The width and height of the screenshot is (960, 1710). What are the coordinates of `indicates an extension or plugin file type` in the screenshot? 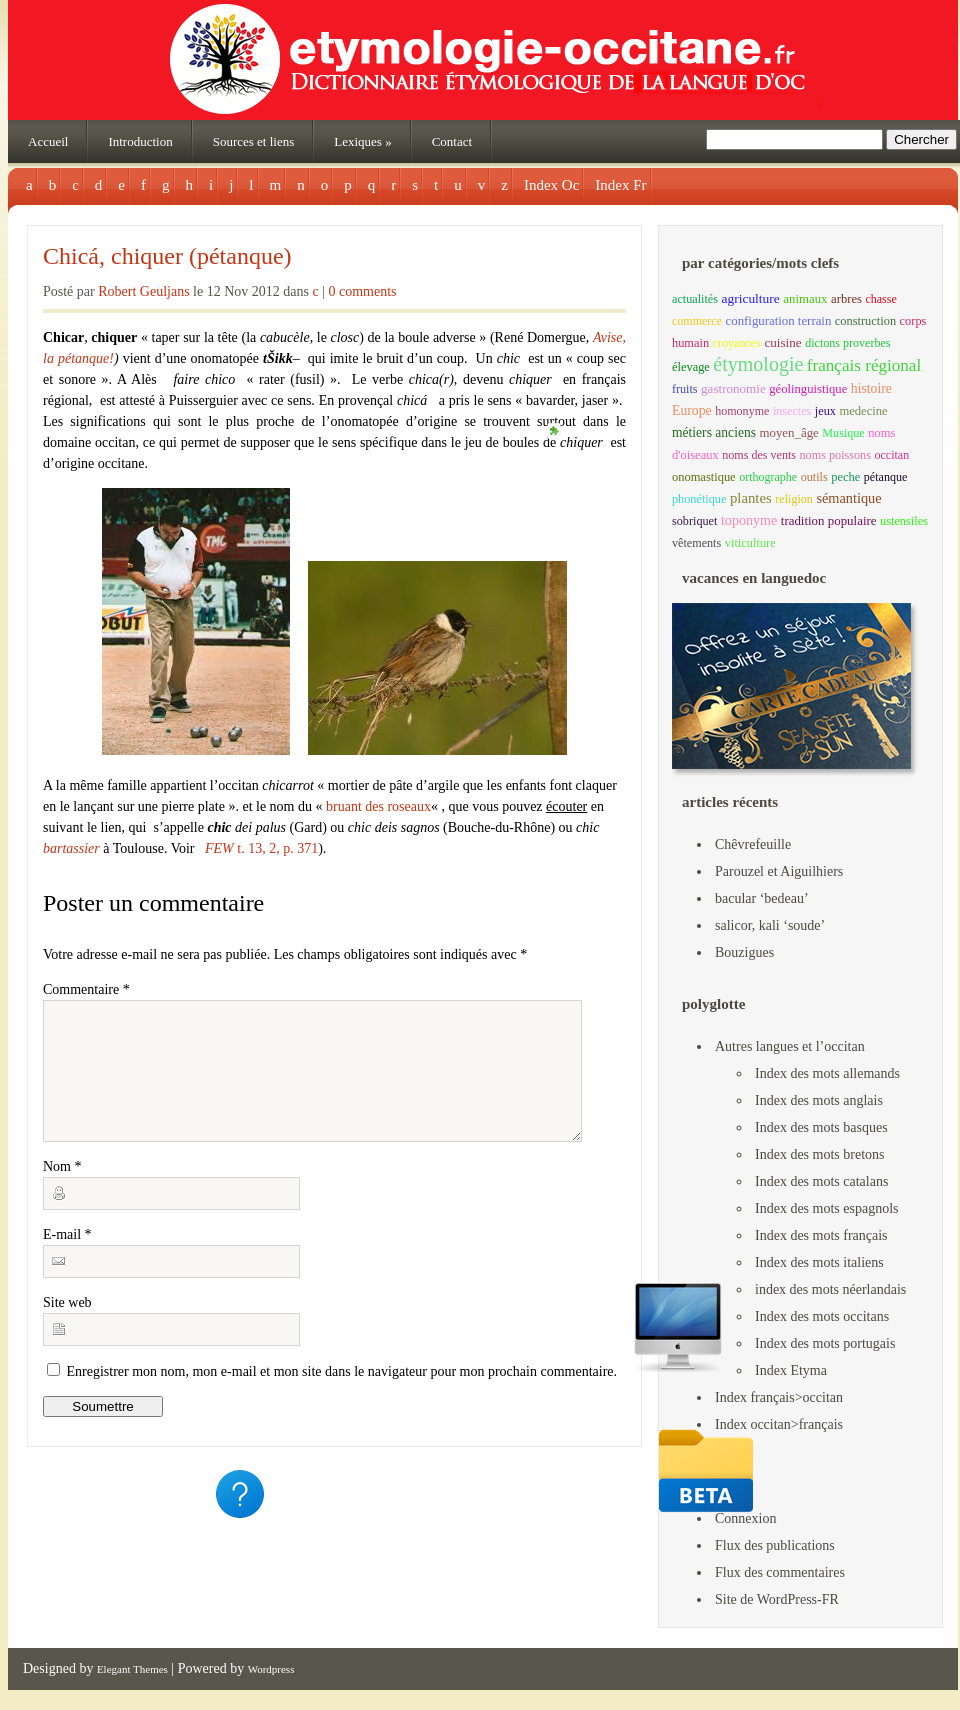 It's located at (554, 431).